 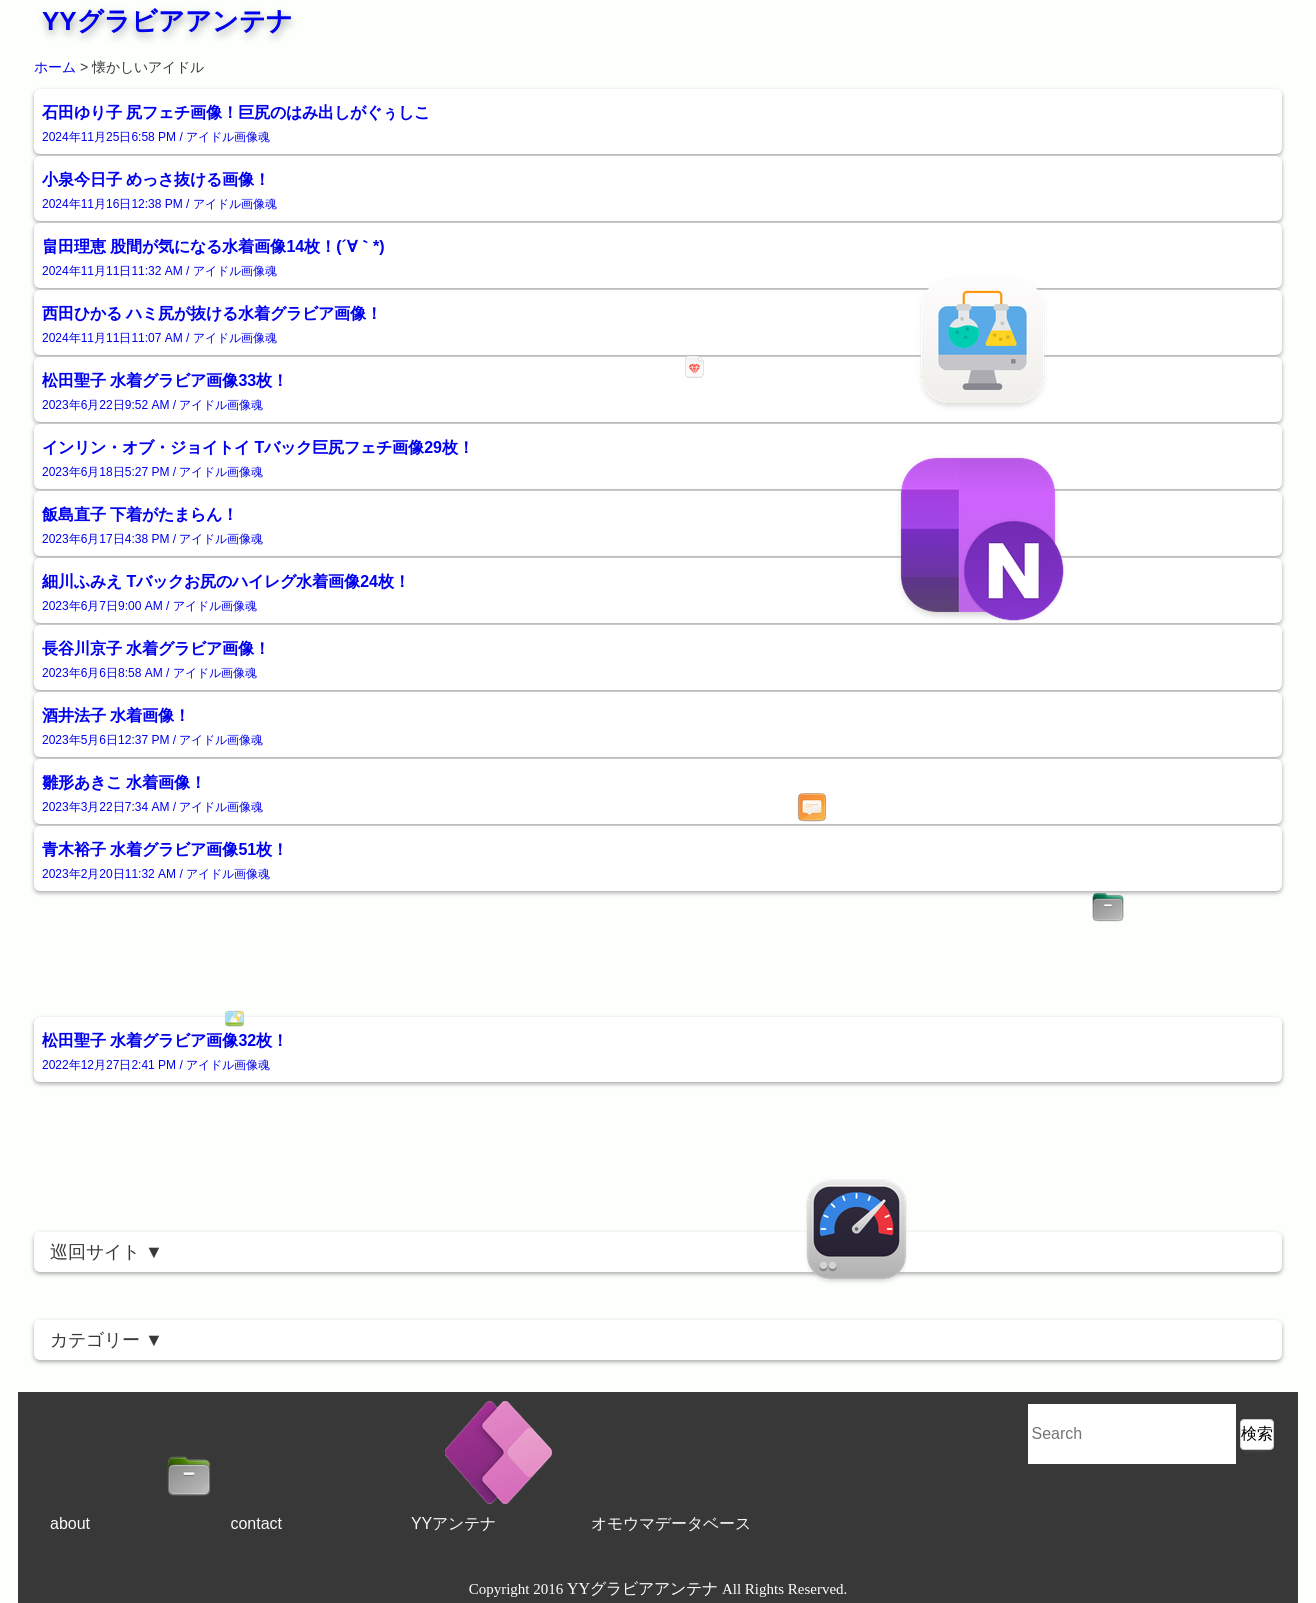 I want to click on open the file manager application, so click(x=189, y=1476).